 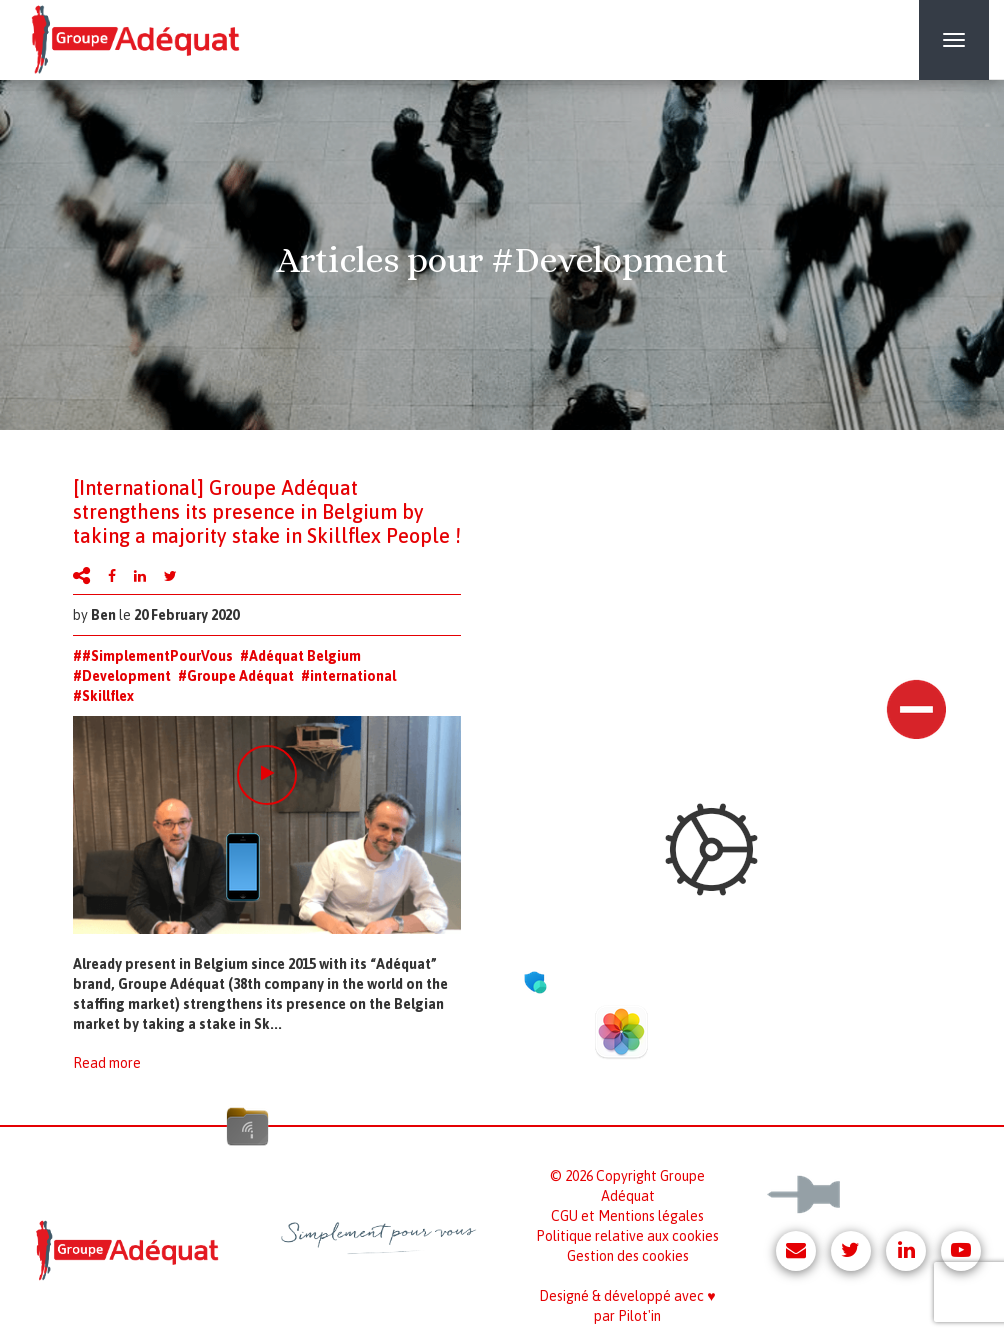 I want to click on access system settings and preferences, so click(x=711, y=849).